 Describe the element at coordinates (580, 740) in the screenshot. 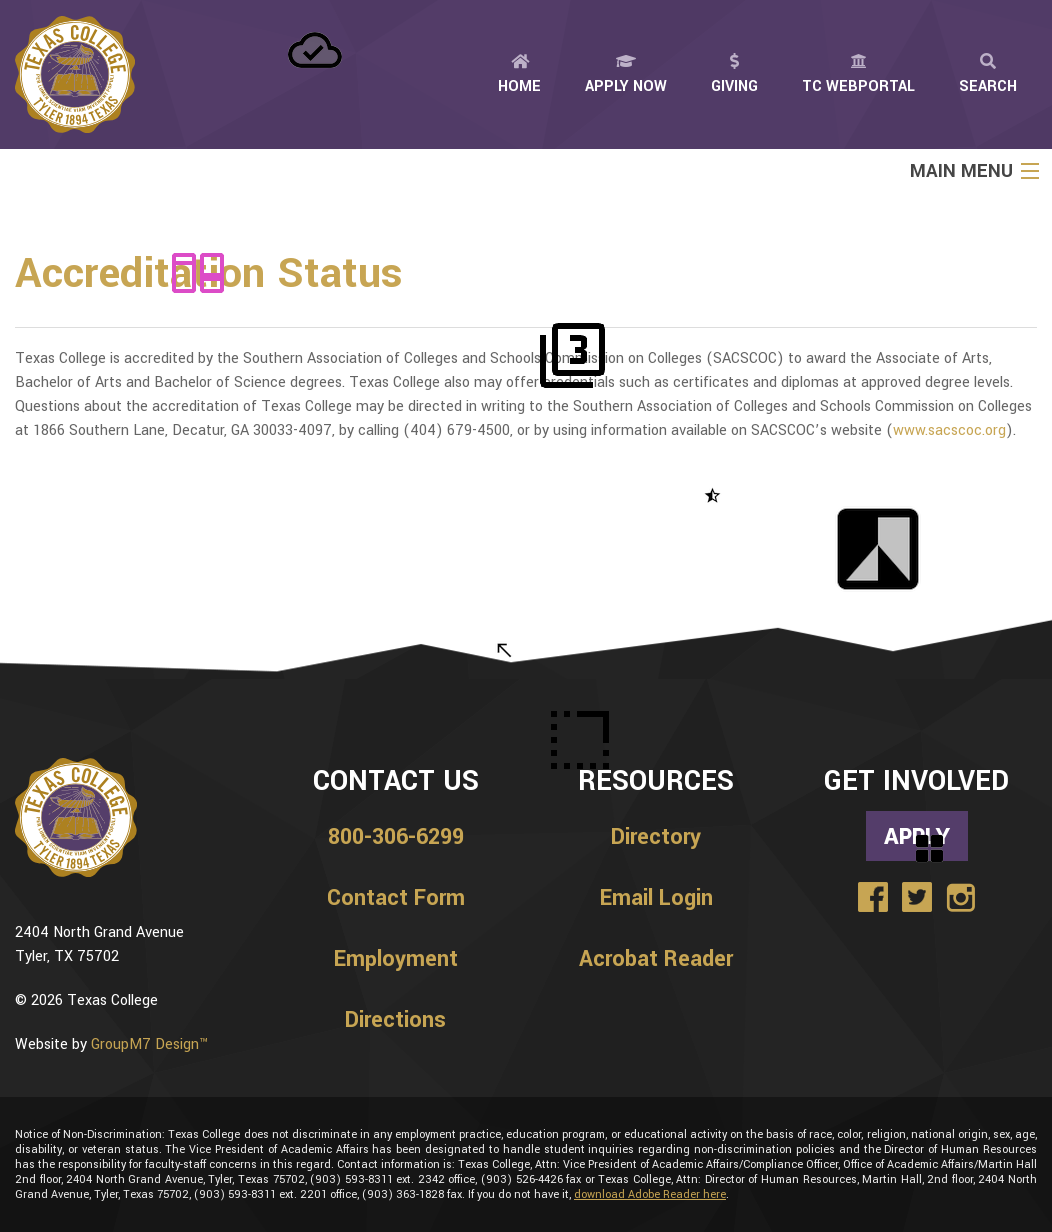

I see `adjust corner radius of a shape or element` at that location.